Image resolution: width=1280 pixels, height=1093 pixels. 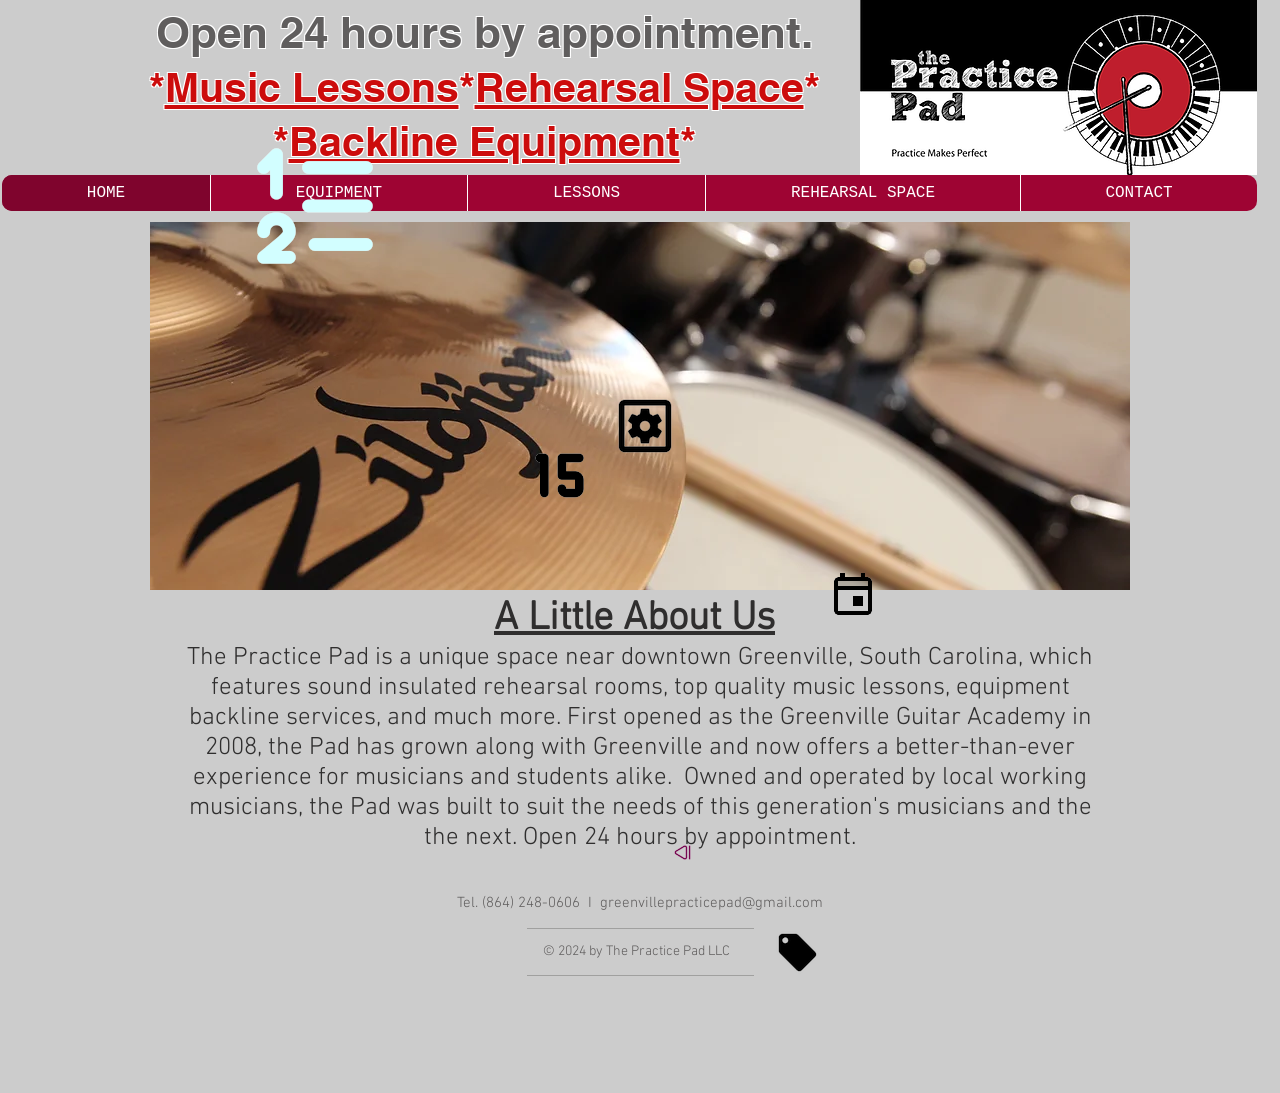 What do you see at coordinates (557, 475) in the screenshot?
I see `indicates 15 unread items or notifications` at bounding box center [557, 475].